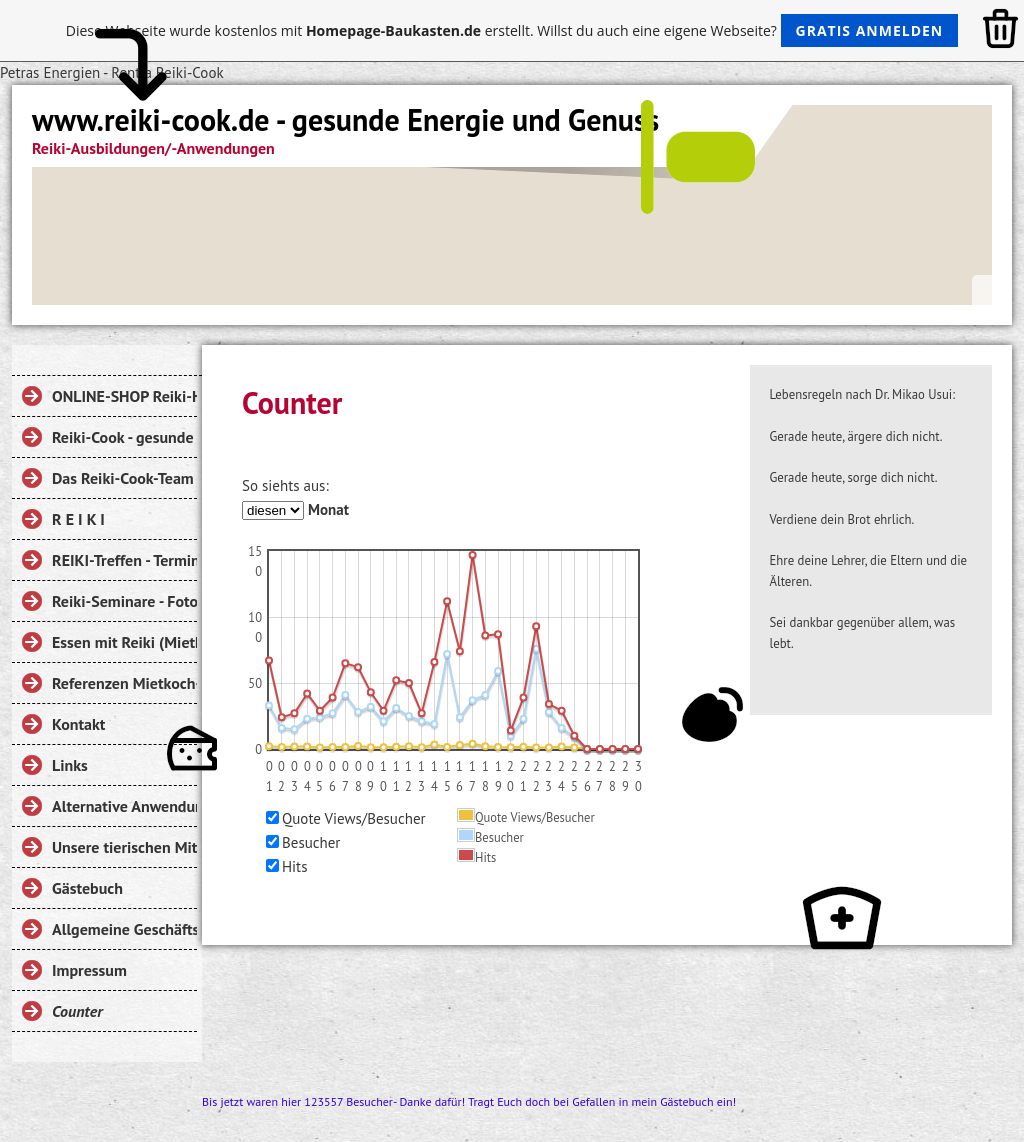 The image size is (1024, 1142). I want to click on align selected elements to the left, so click(698, 157).